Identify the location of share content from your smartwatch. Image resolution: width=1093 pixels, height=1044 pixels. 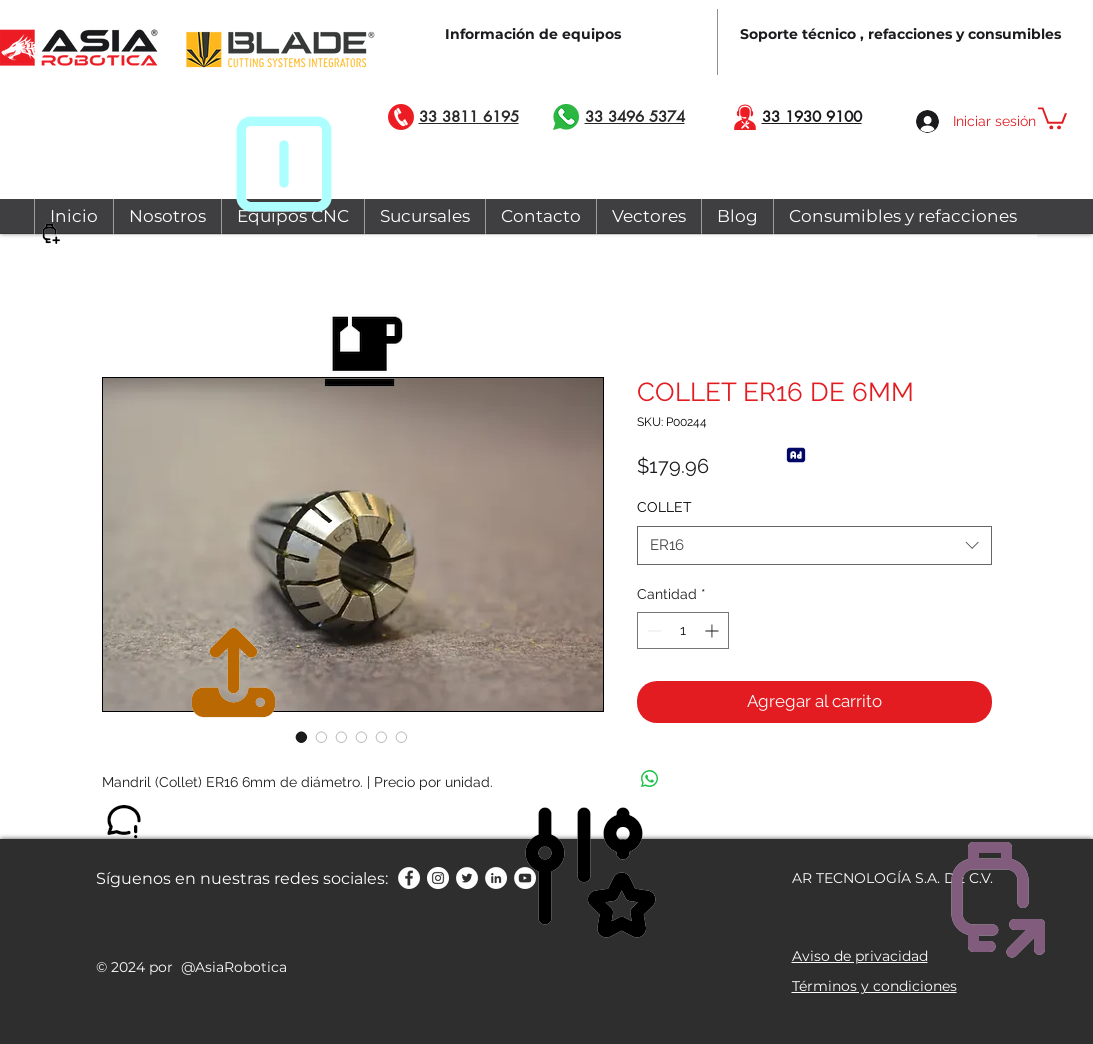
(990, 897).